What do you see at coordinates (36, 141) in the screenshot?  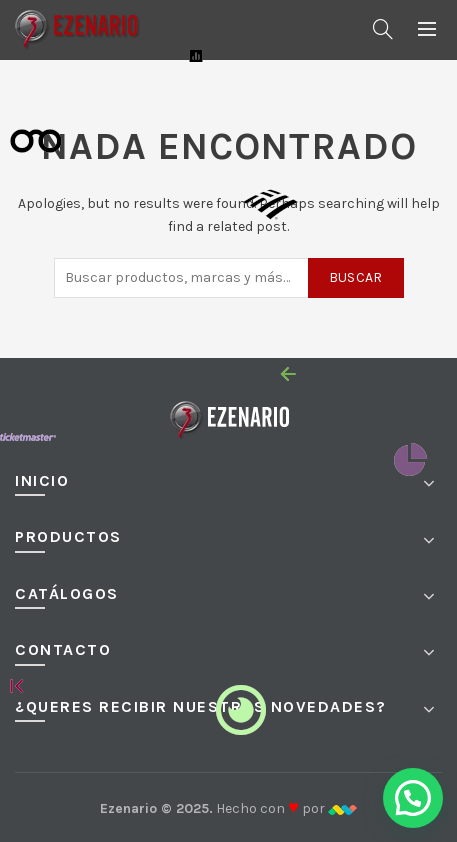 I see `enable reading or accessibility mode` at bounding box center [36, 141].